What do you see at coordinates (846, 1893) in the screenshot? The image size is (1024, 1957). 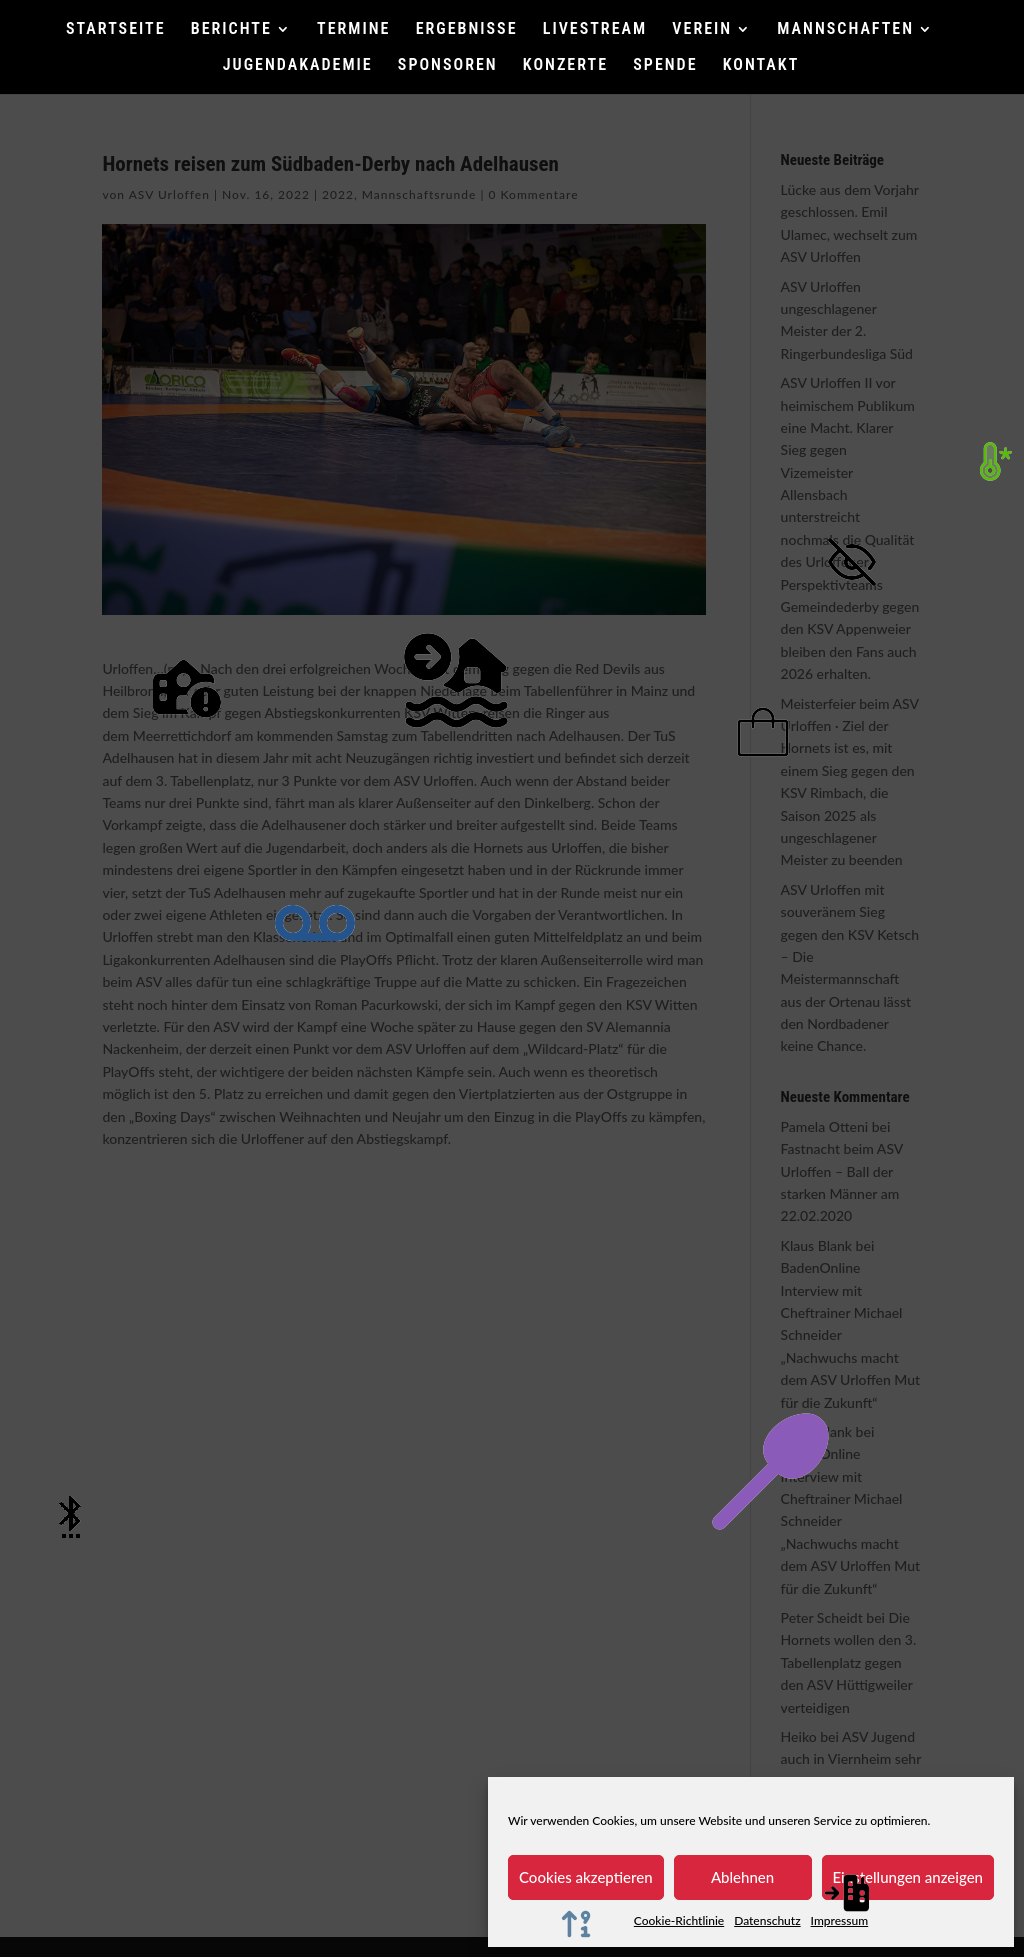 I see `navigate to city or urban area` at bounding box center [846, 1893].